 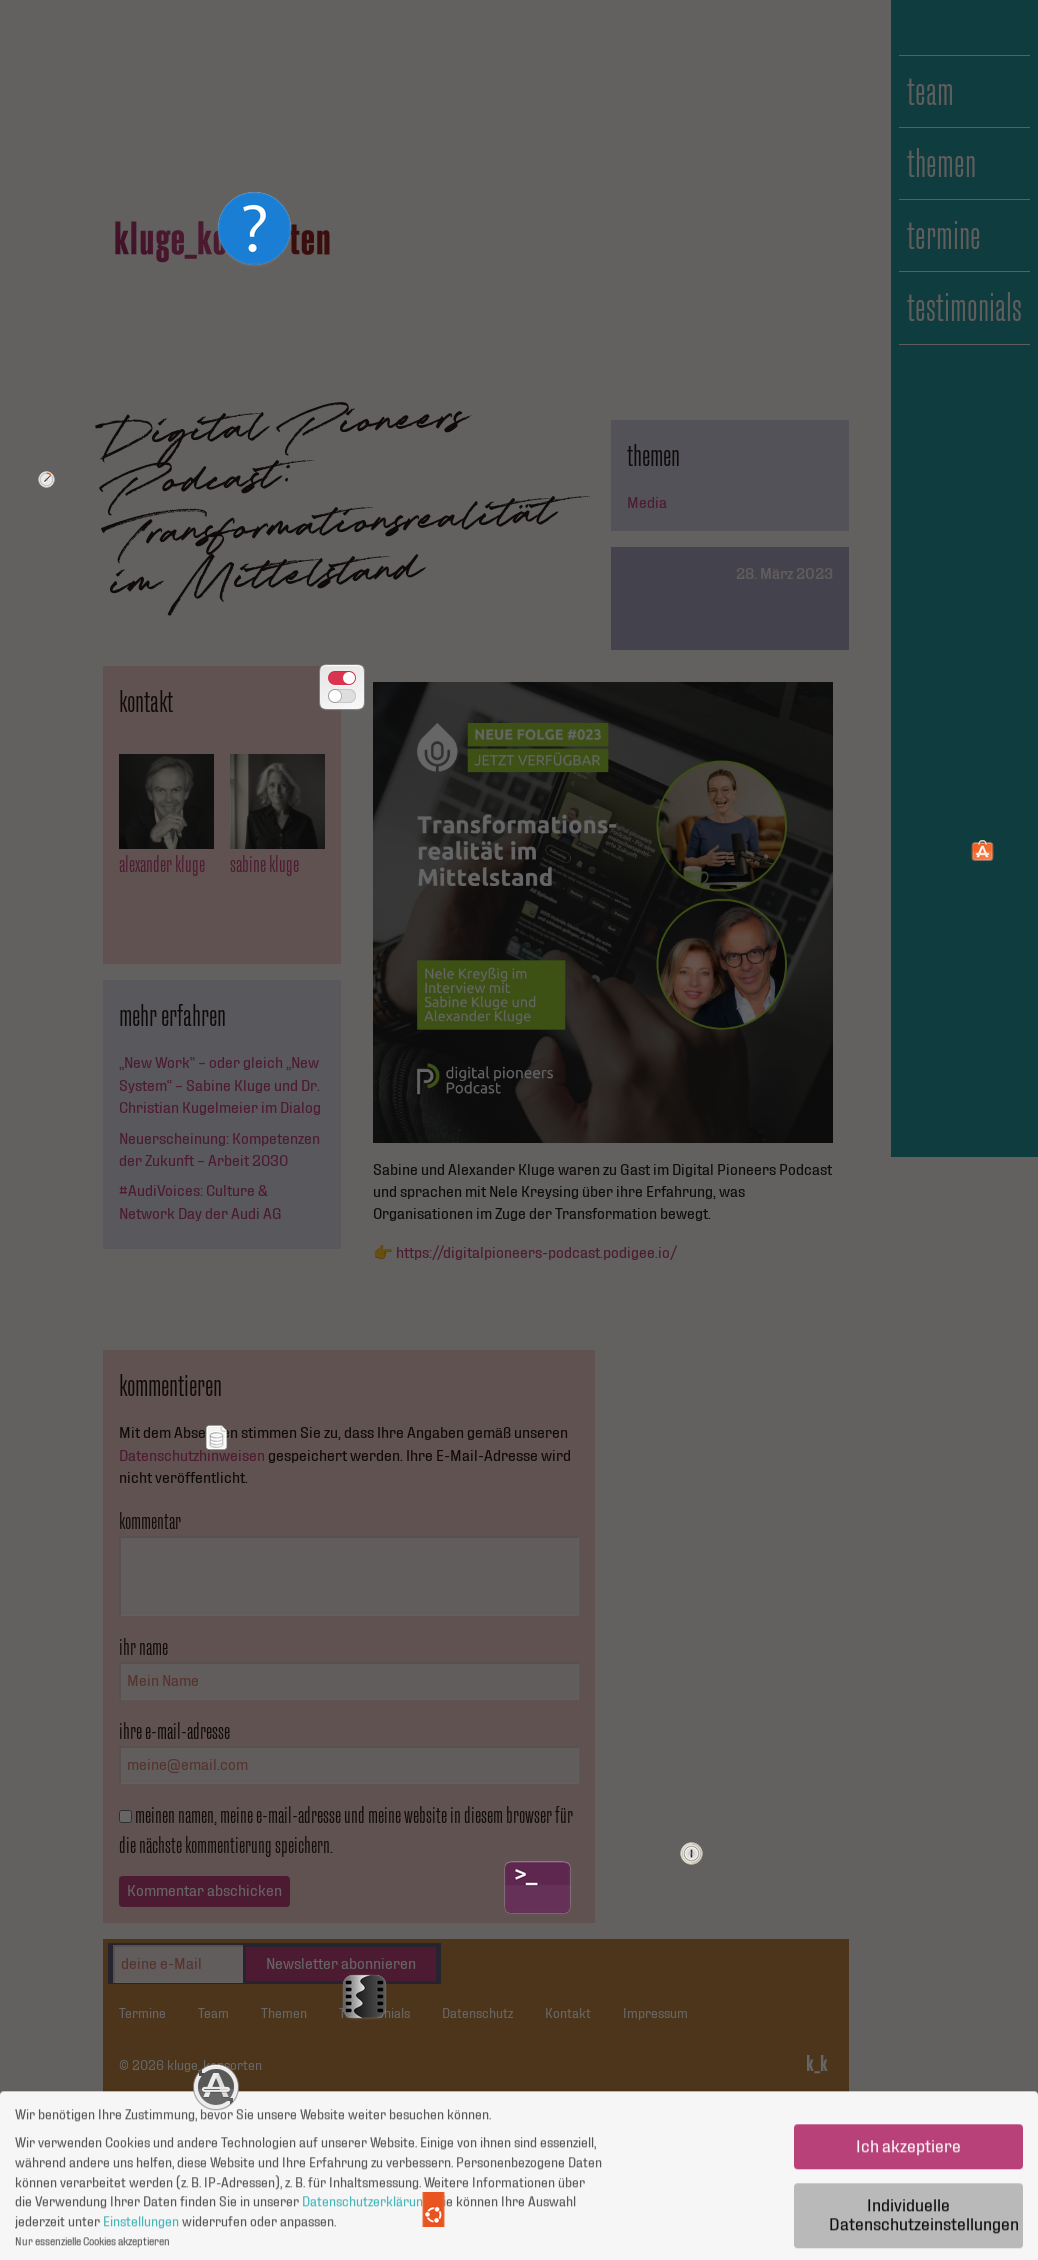 What do you see at coordinates (46, 479) in the screenshot?
I see `open sysprof system profiler application` at bounding box center [46, 479].